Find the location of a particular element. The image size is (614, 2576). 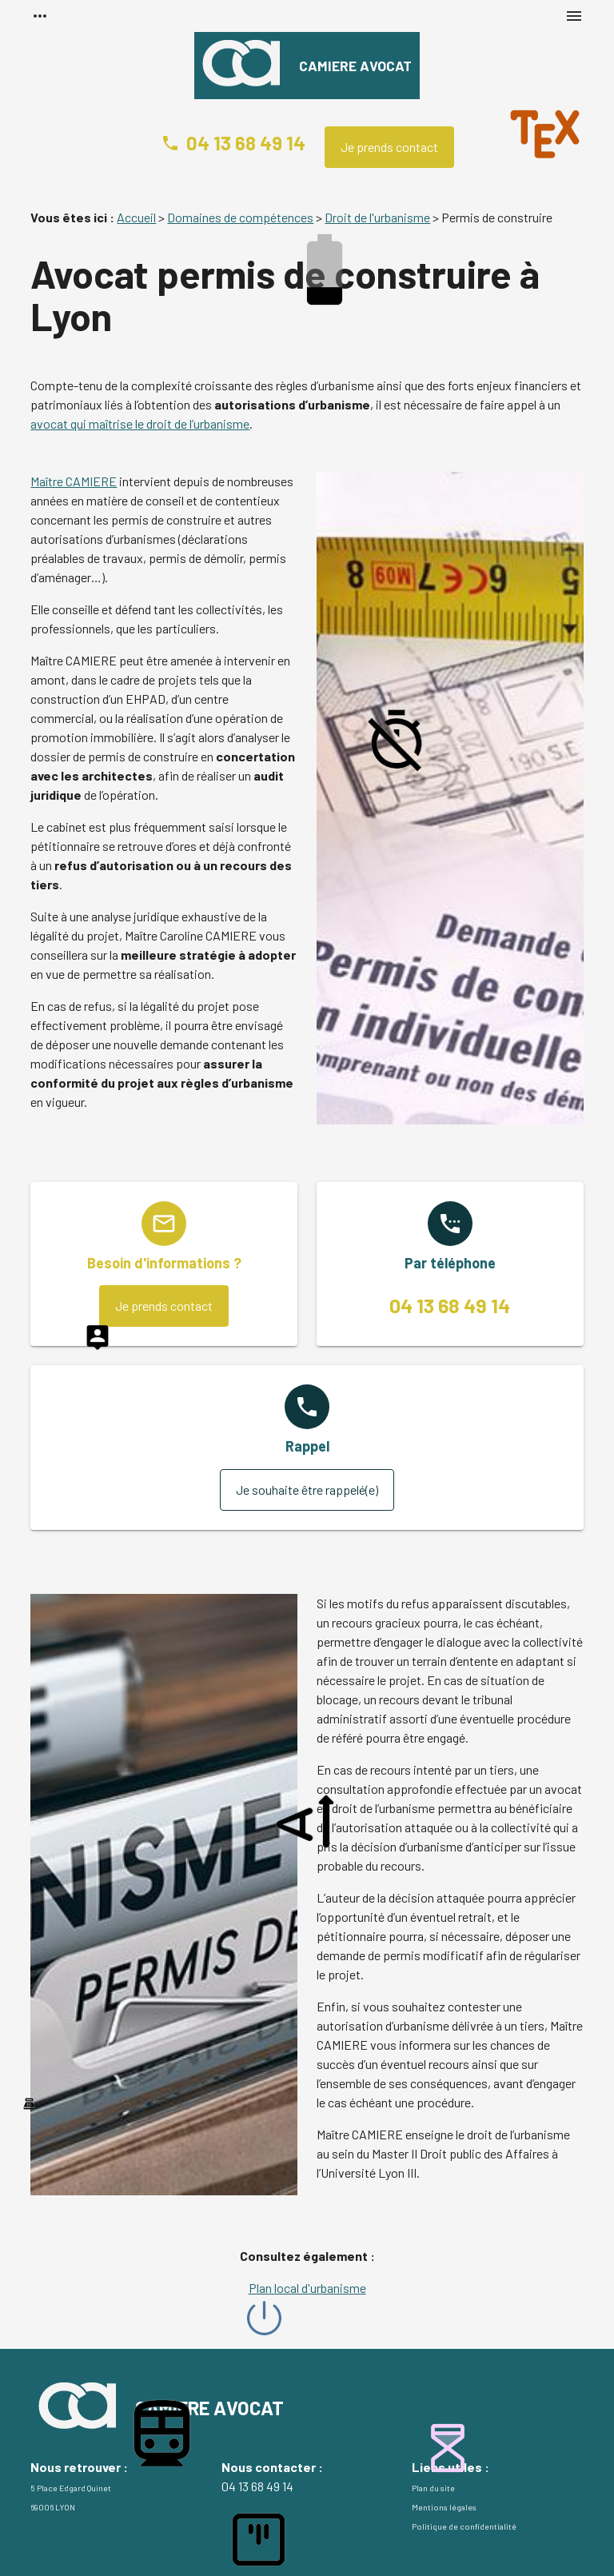

format document using TeX typesetting is located at coordinates (544, 130).